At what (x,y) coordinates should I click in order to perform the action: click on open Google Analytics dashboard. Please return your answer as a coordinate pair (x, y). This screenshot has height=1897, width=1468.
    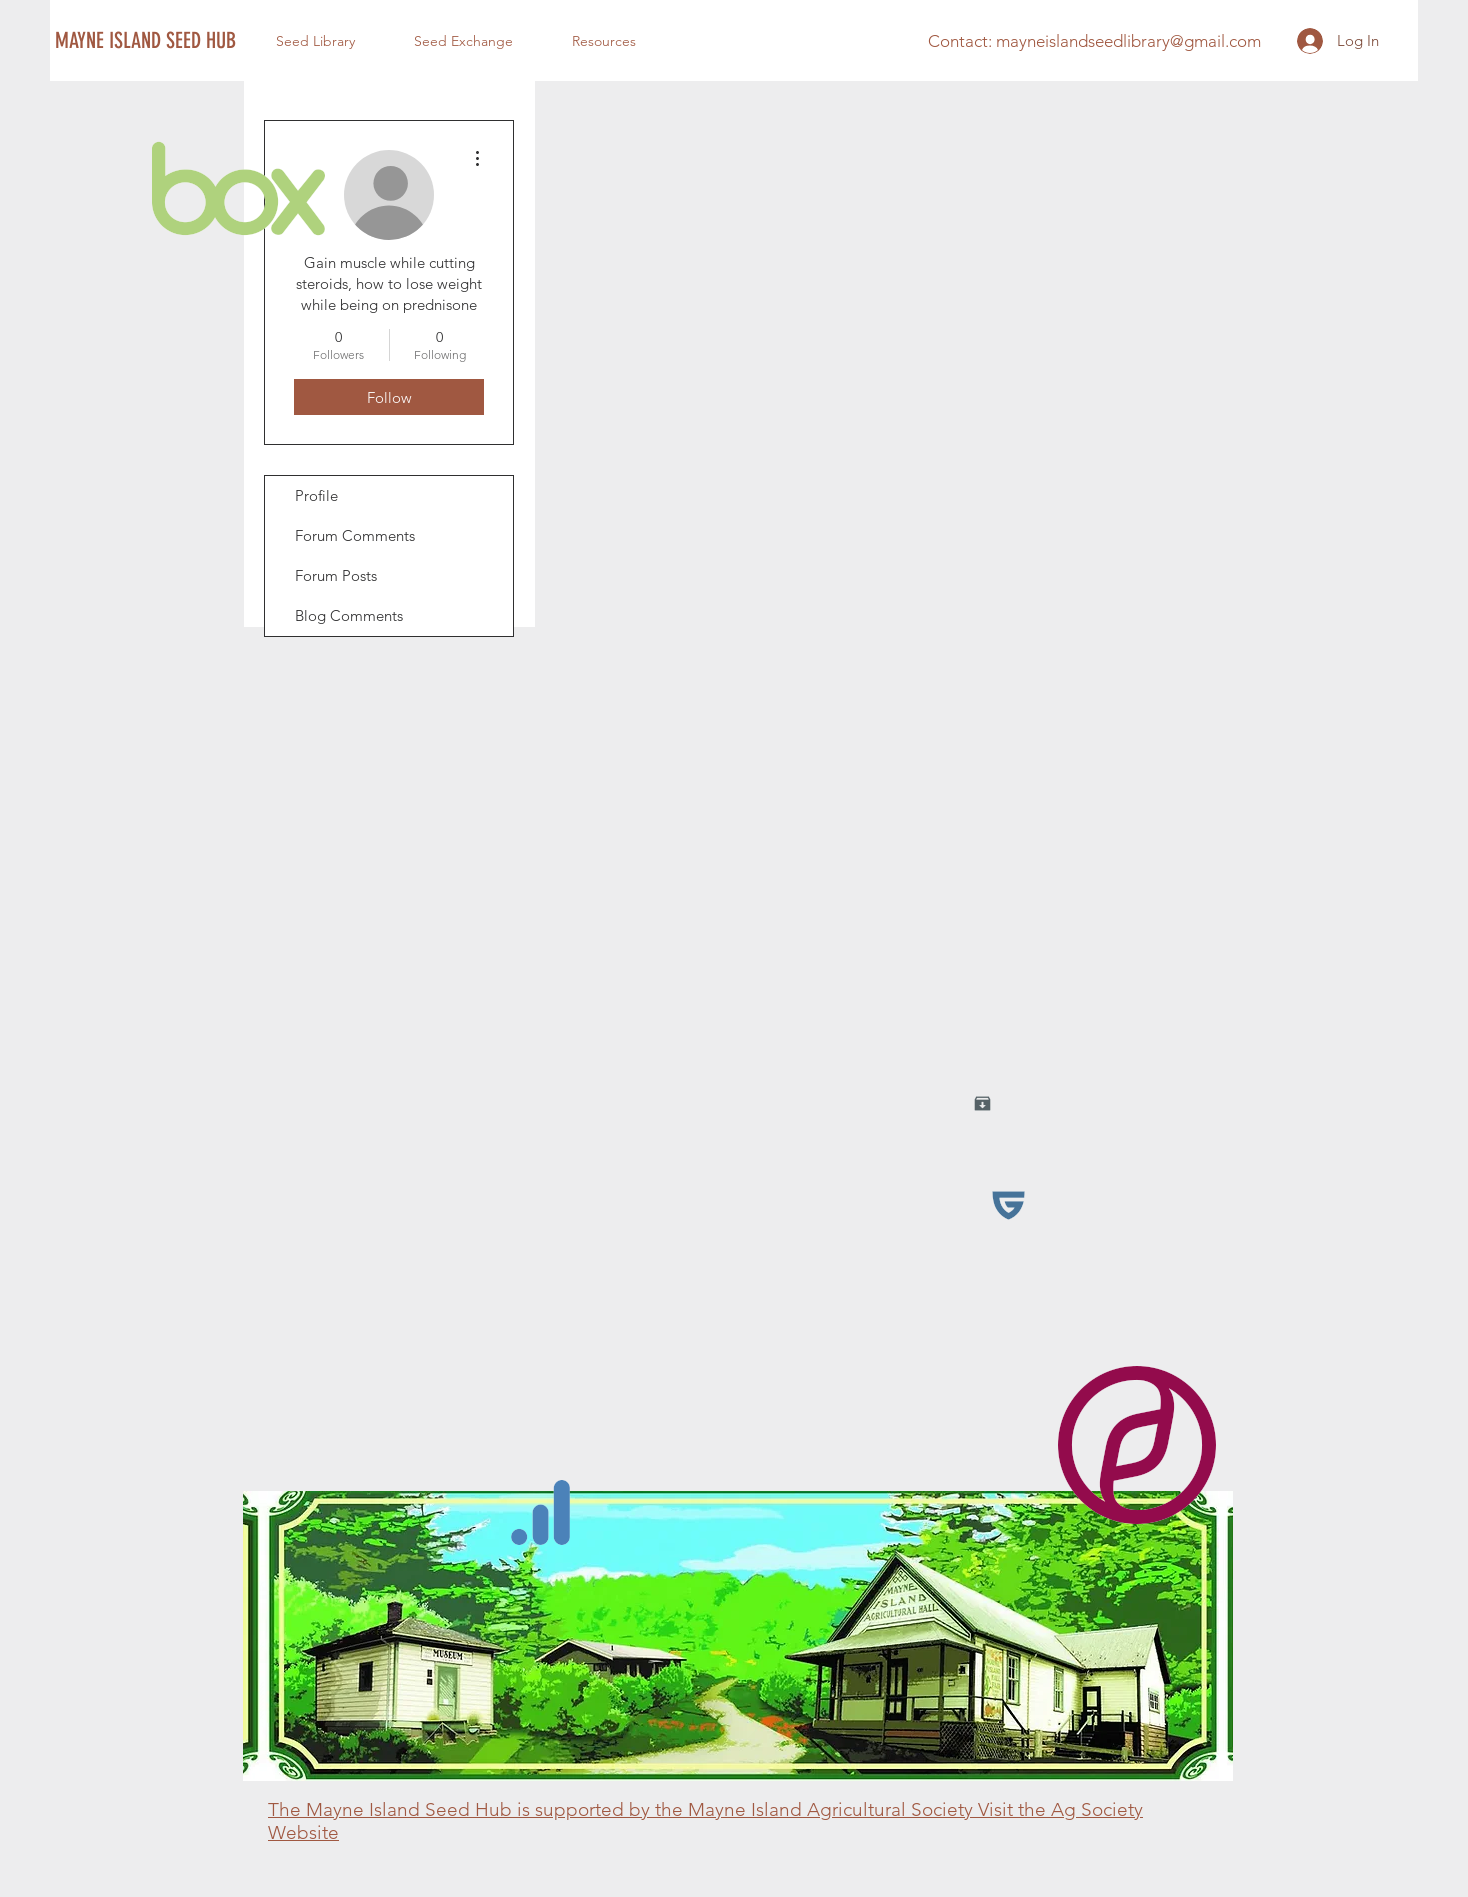
    Looking at the image, I should click on (540, 1512).